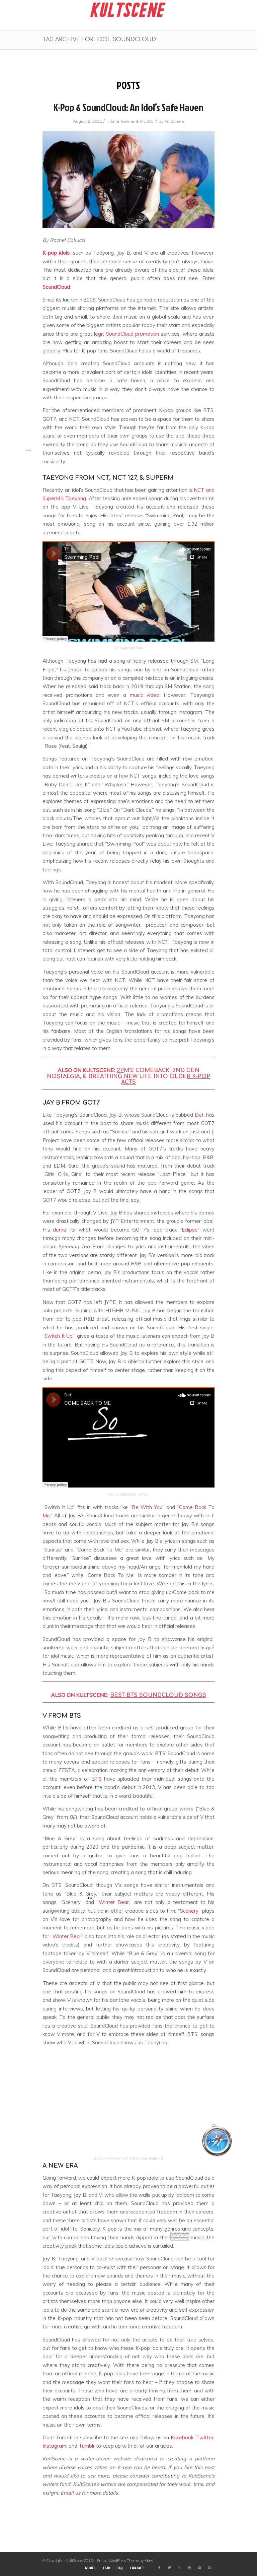 This screenshot has height=2576, width=257. What do you see at coordinates (180, 2236) in the screenshot?
I see `indicates keyboard is connected` at bounding box center [180, 2236].